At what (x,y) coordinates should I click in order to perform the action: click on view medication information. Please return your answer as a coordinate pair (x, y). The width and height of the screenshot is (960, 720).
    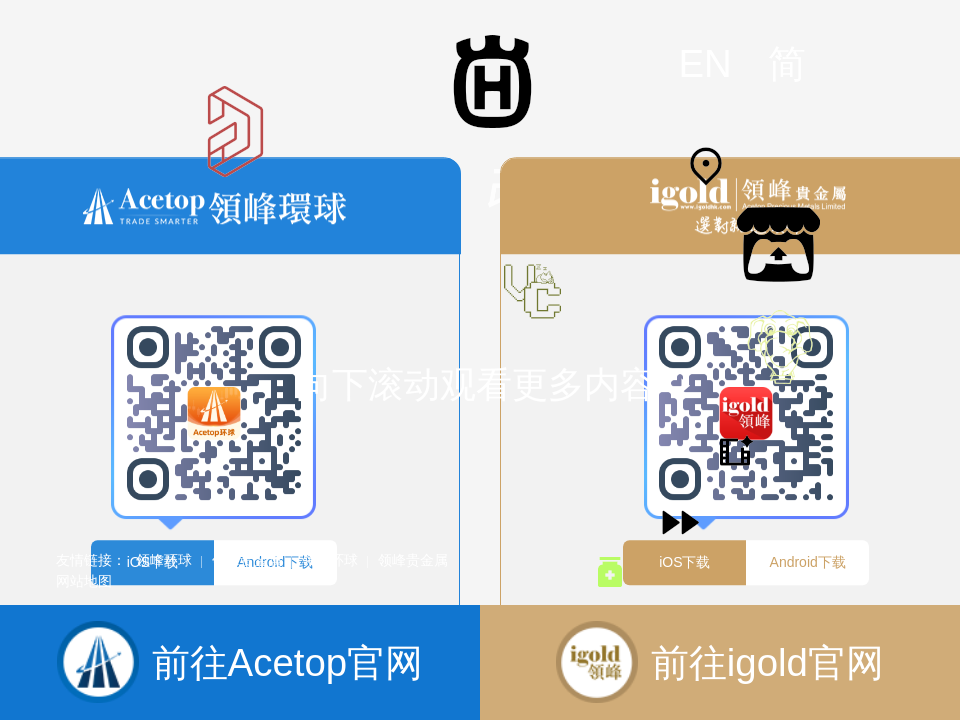
    Looking at the image, I should click on (610, 572).